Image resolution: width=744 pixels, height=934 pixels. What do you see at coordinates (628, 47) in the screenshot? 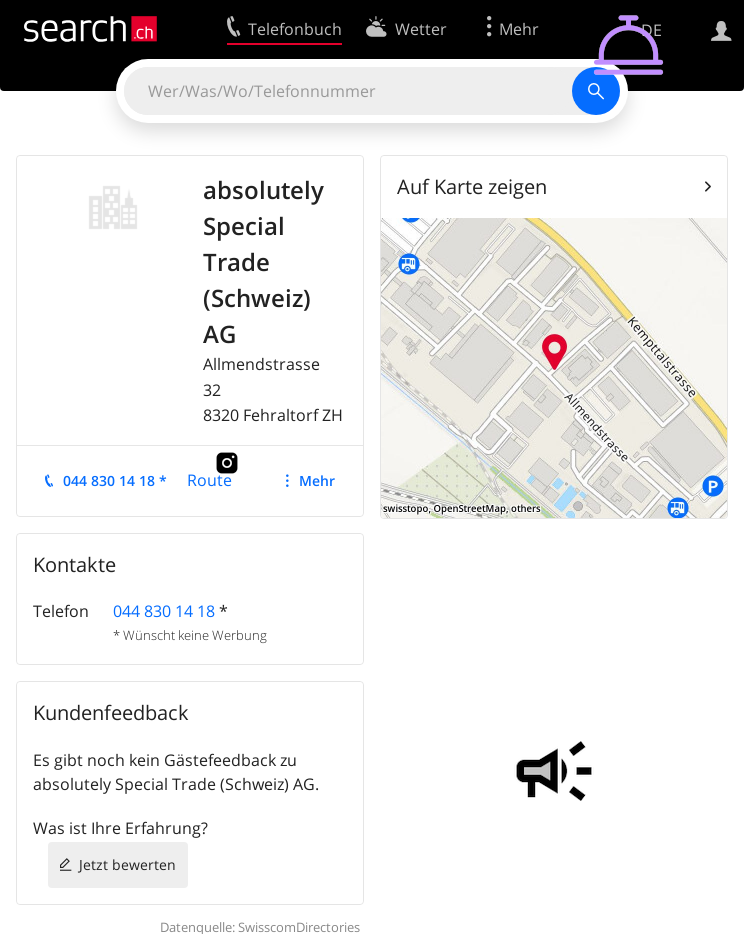
I see `request assistance or service` at bounding box center [628, 47].